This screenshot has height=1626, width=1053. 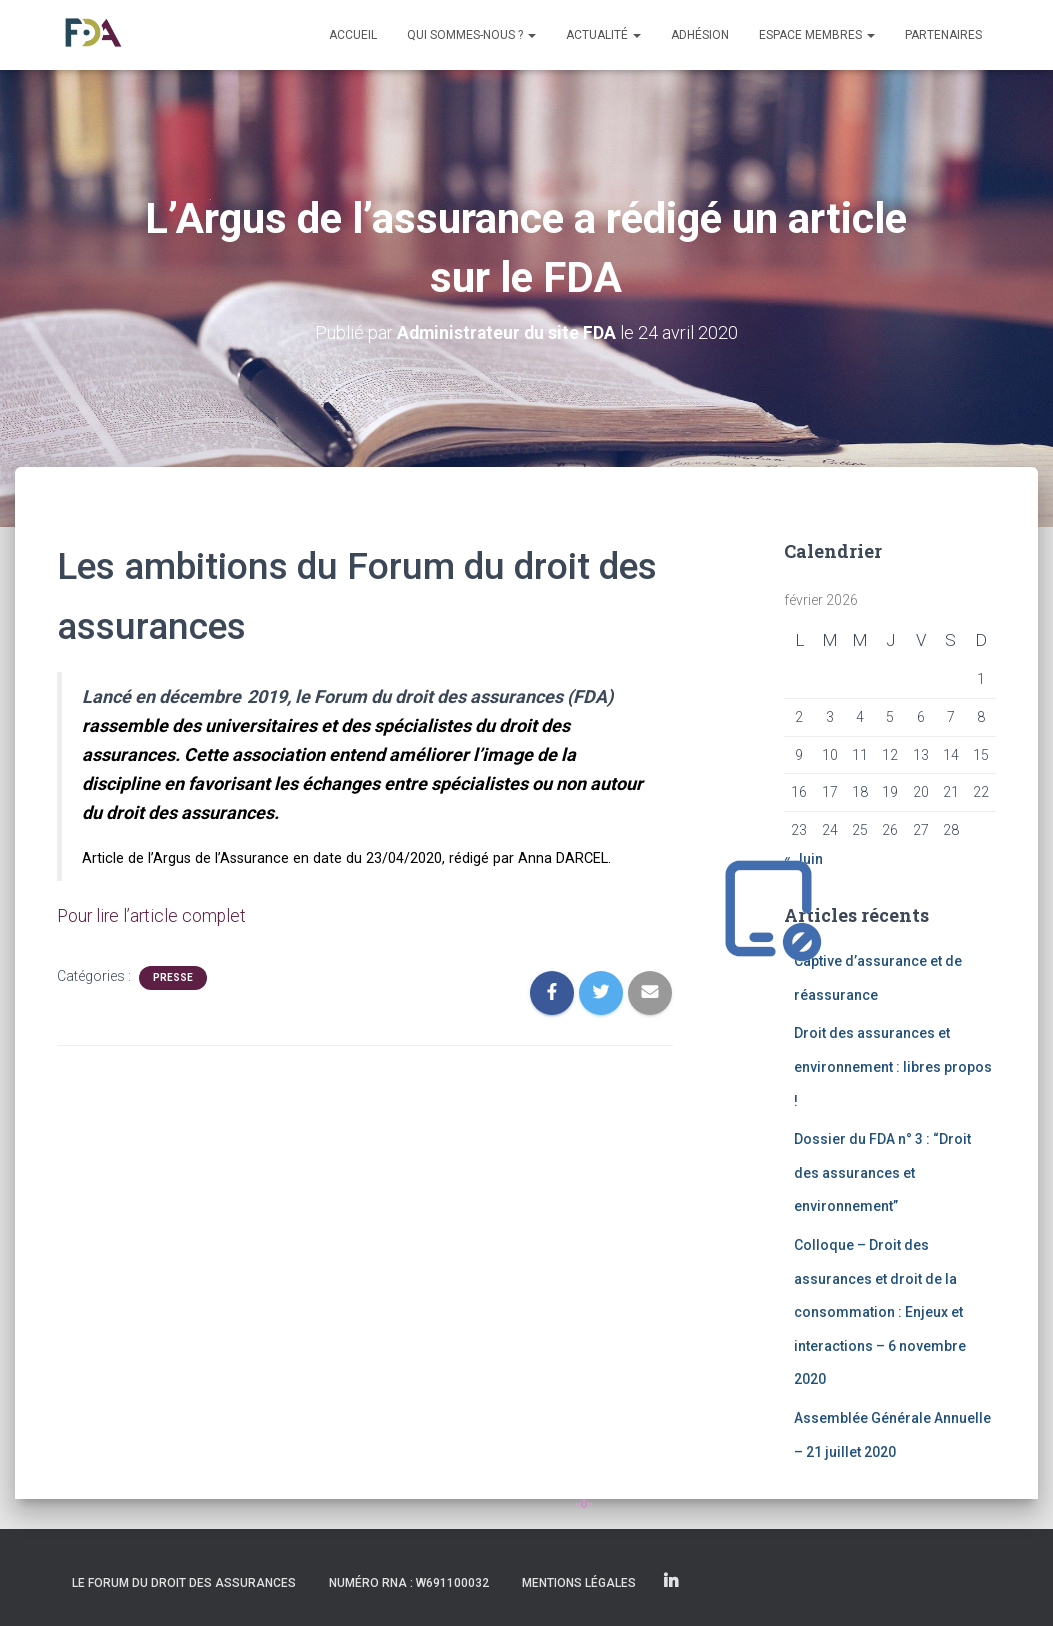 What do you see at coordinates (584, 1504) in the screenshot?
I see `align keyframe to horizontal center` at bounding box center [584, 1504].